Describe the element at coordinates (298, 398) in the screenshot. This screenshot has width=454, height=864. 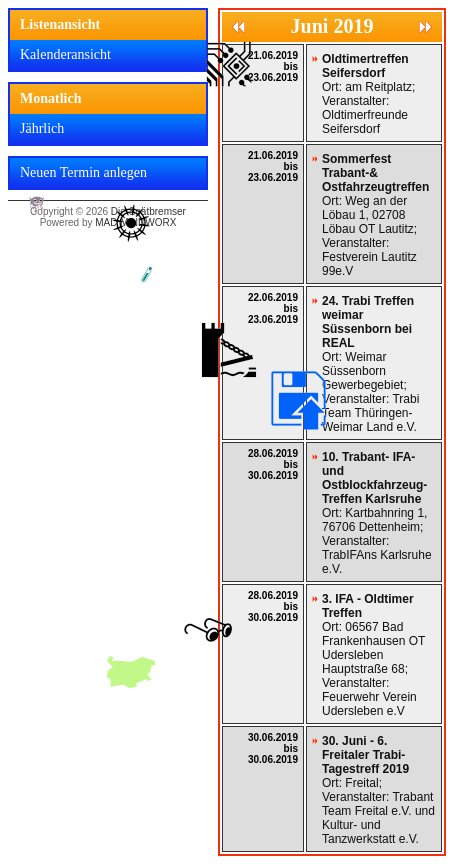
I see `save your current progress` at that location.